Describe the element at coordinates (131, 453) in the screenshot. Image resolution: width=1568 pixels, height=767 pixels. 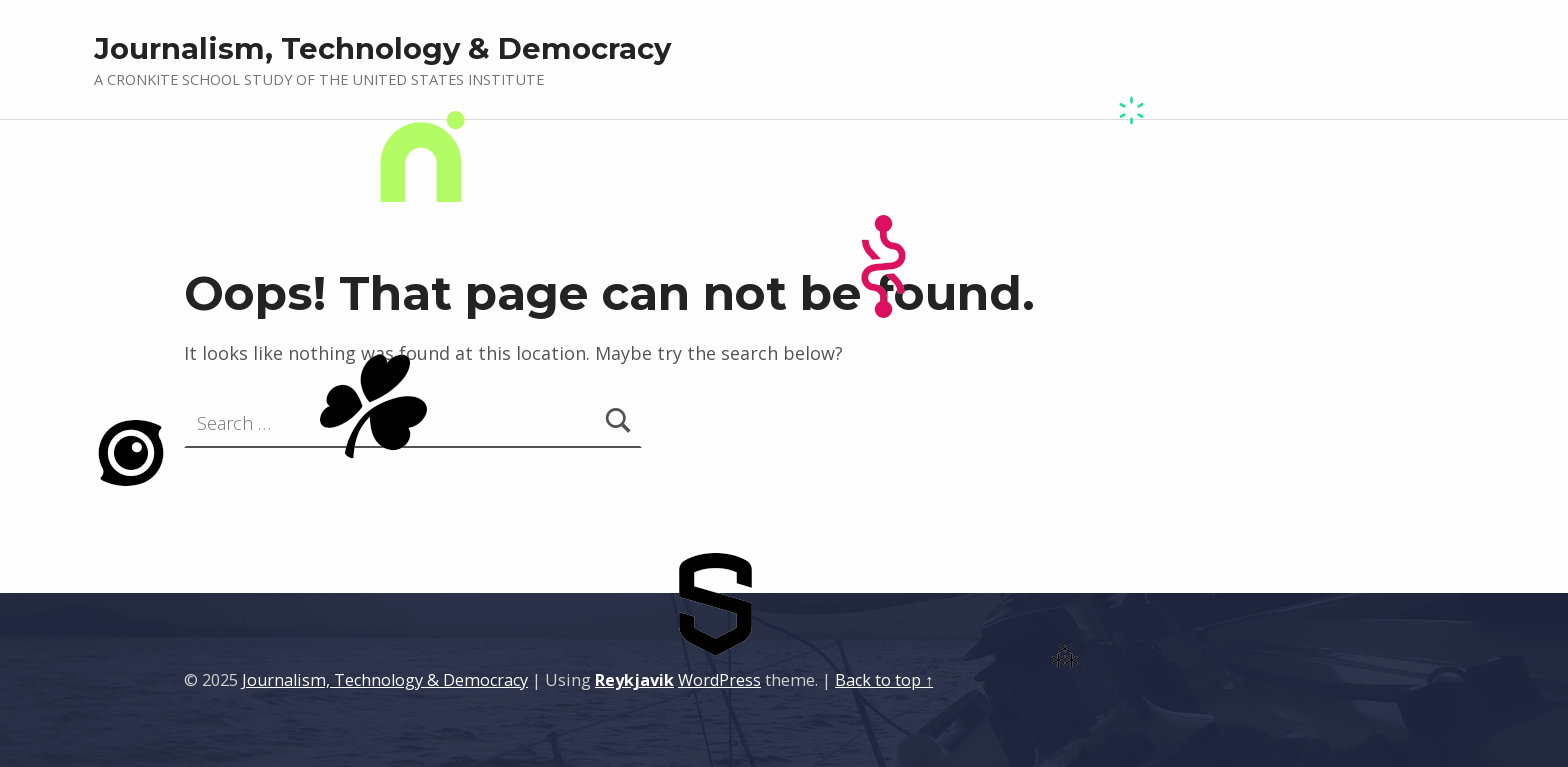
I see `open the Insta360 camera app` at that location.